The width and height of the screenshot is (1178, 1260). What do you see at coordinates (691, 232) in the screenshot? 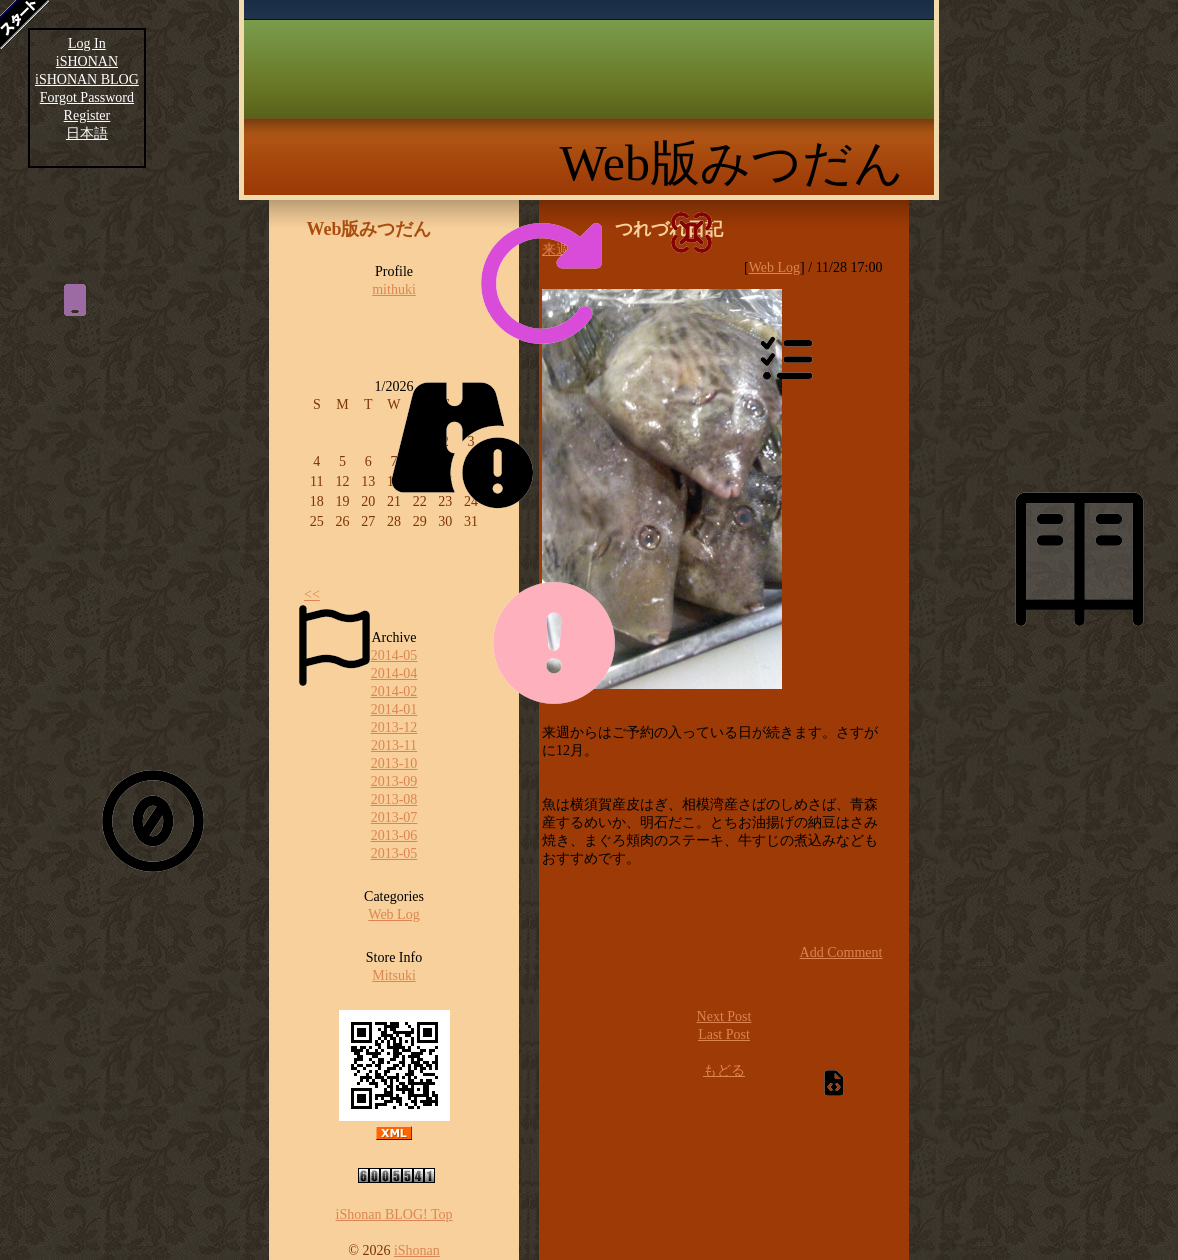
I see `access drone controls` at bounding box center [691, 232].